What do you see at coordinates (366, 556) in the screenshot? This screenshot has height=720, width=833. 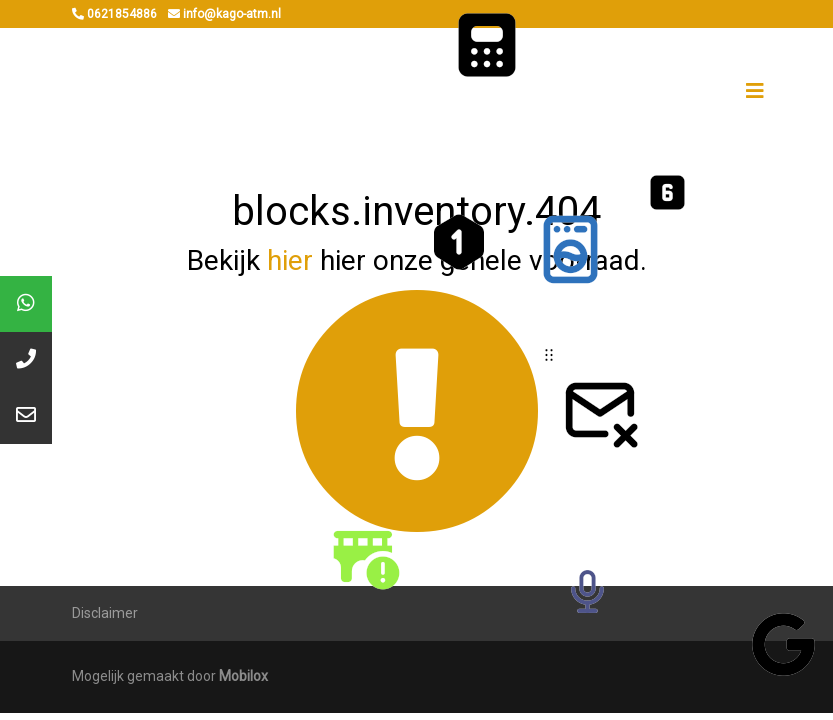 I see `bridge alert or infrastructure warning` at bounding box center [366, 556].